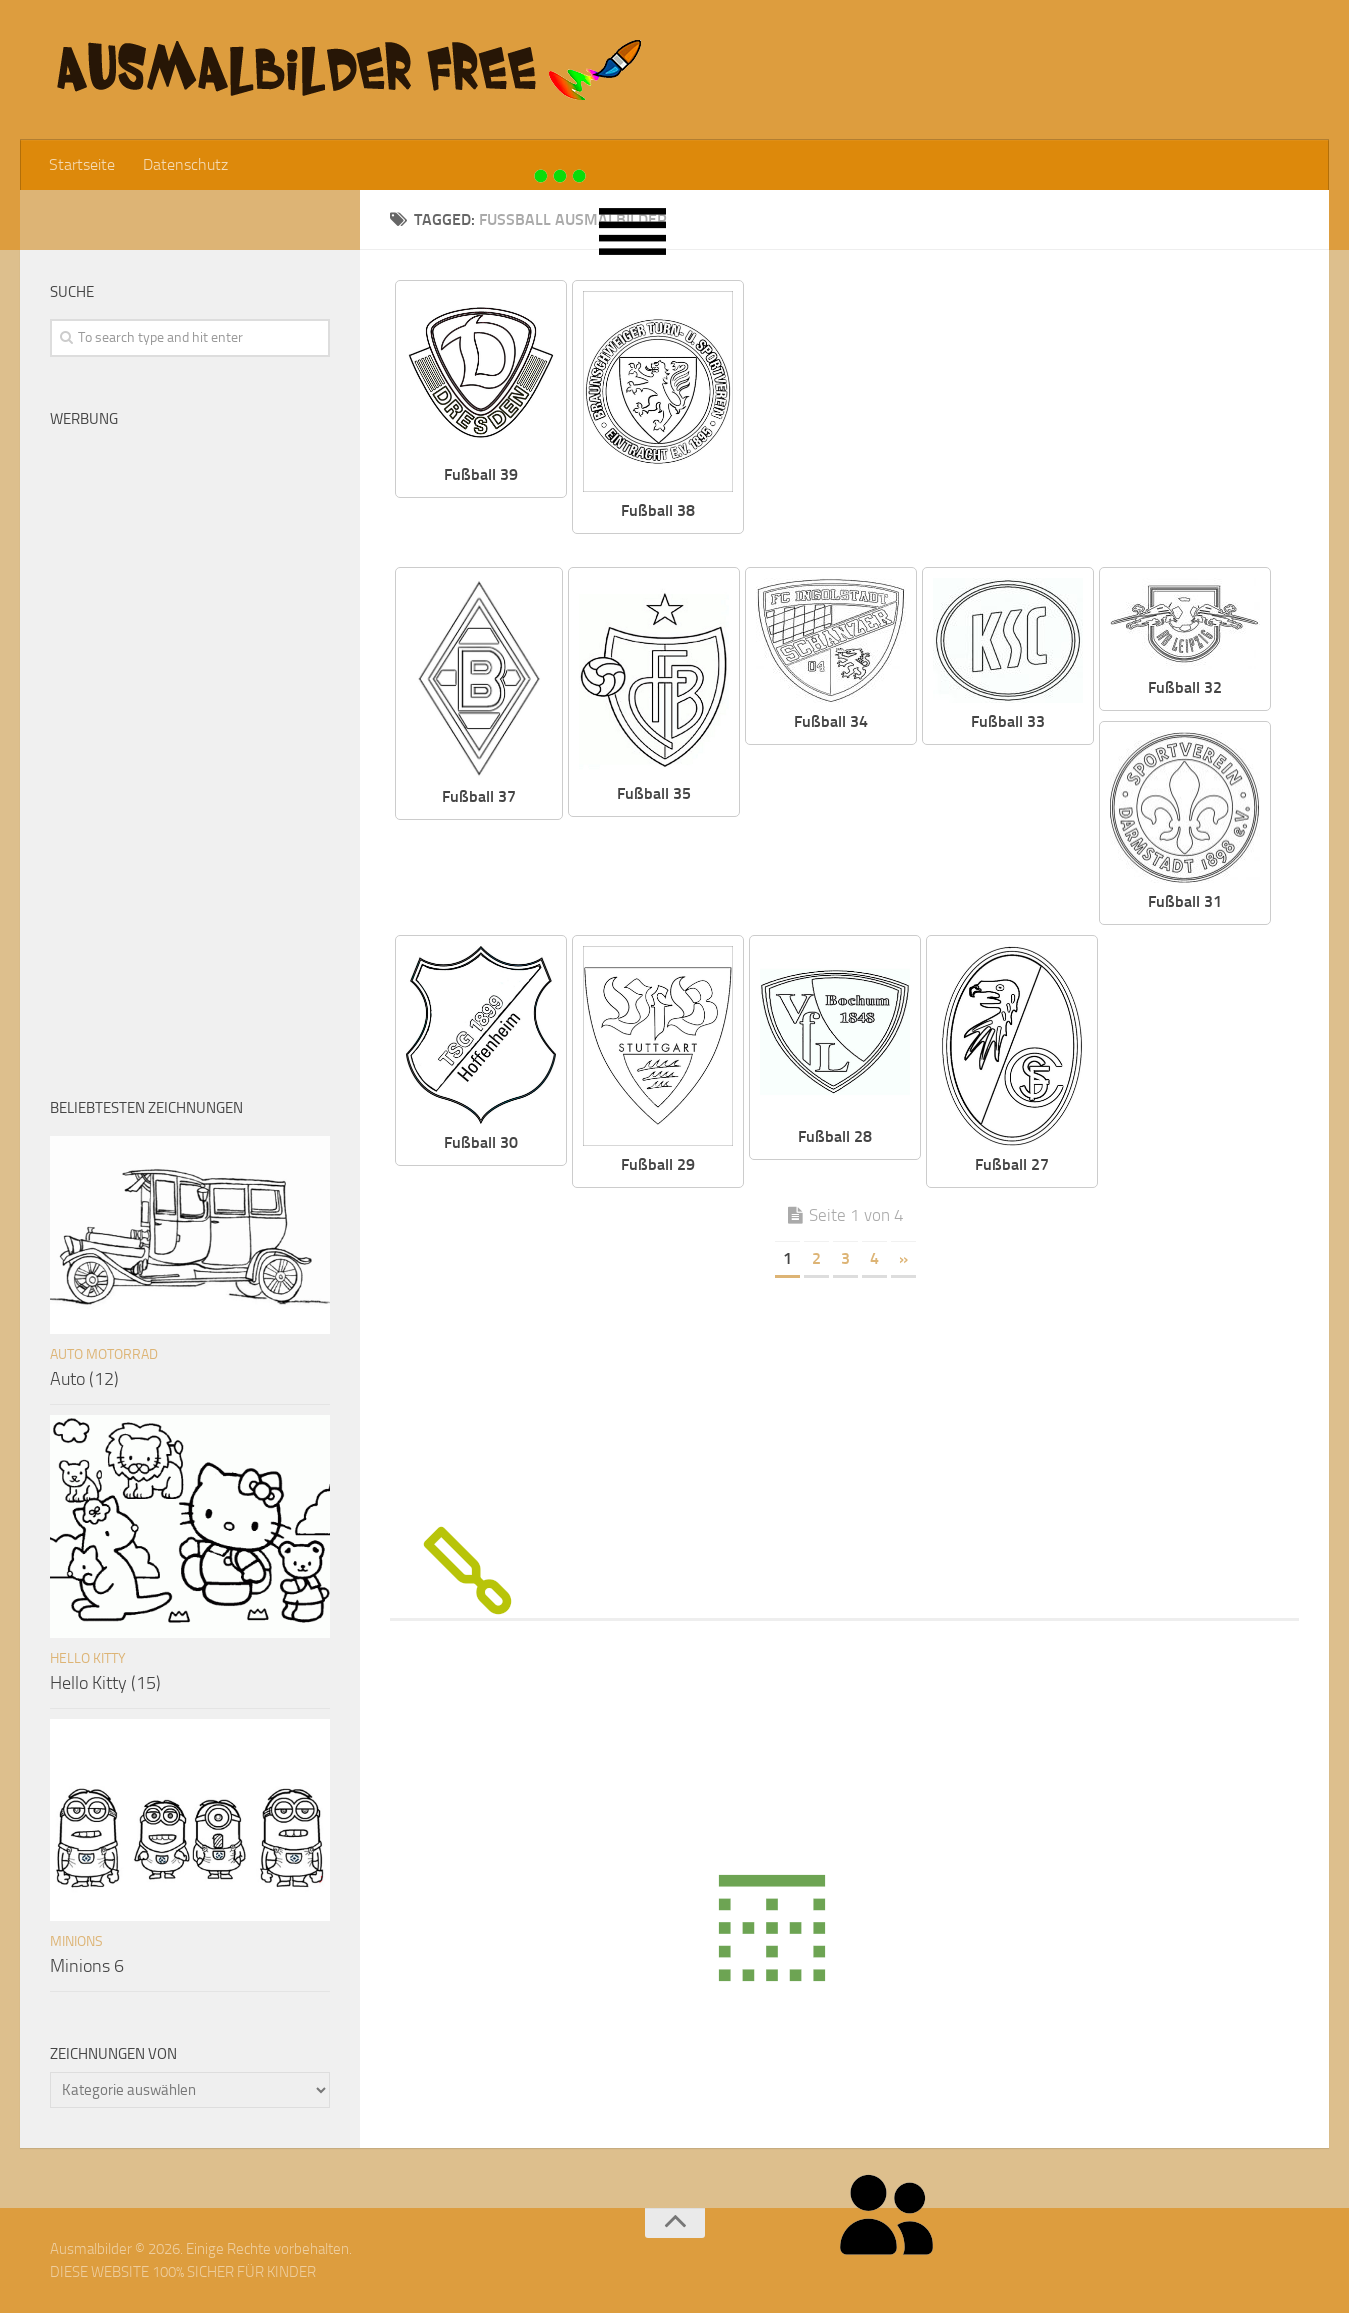 The image size is (1349, 2313). Describe the element at coordinates (467, 1570) in the screenshot. I see `access sculpting or carving tools` at that location.